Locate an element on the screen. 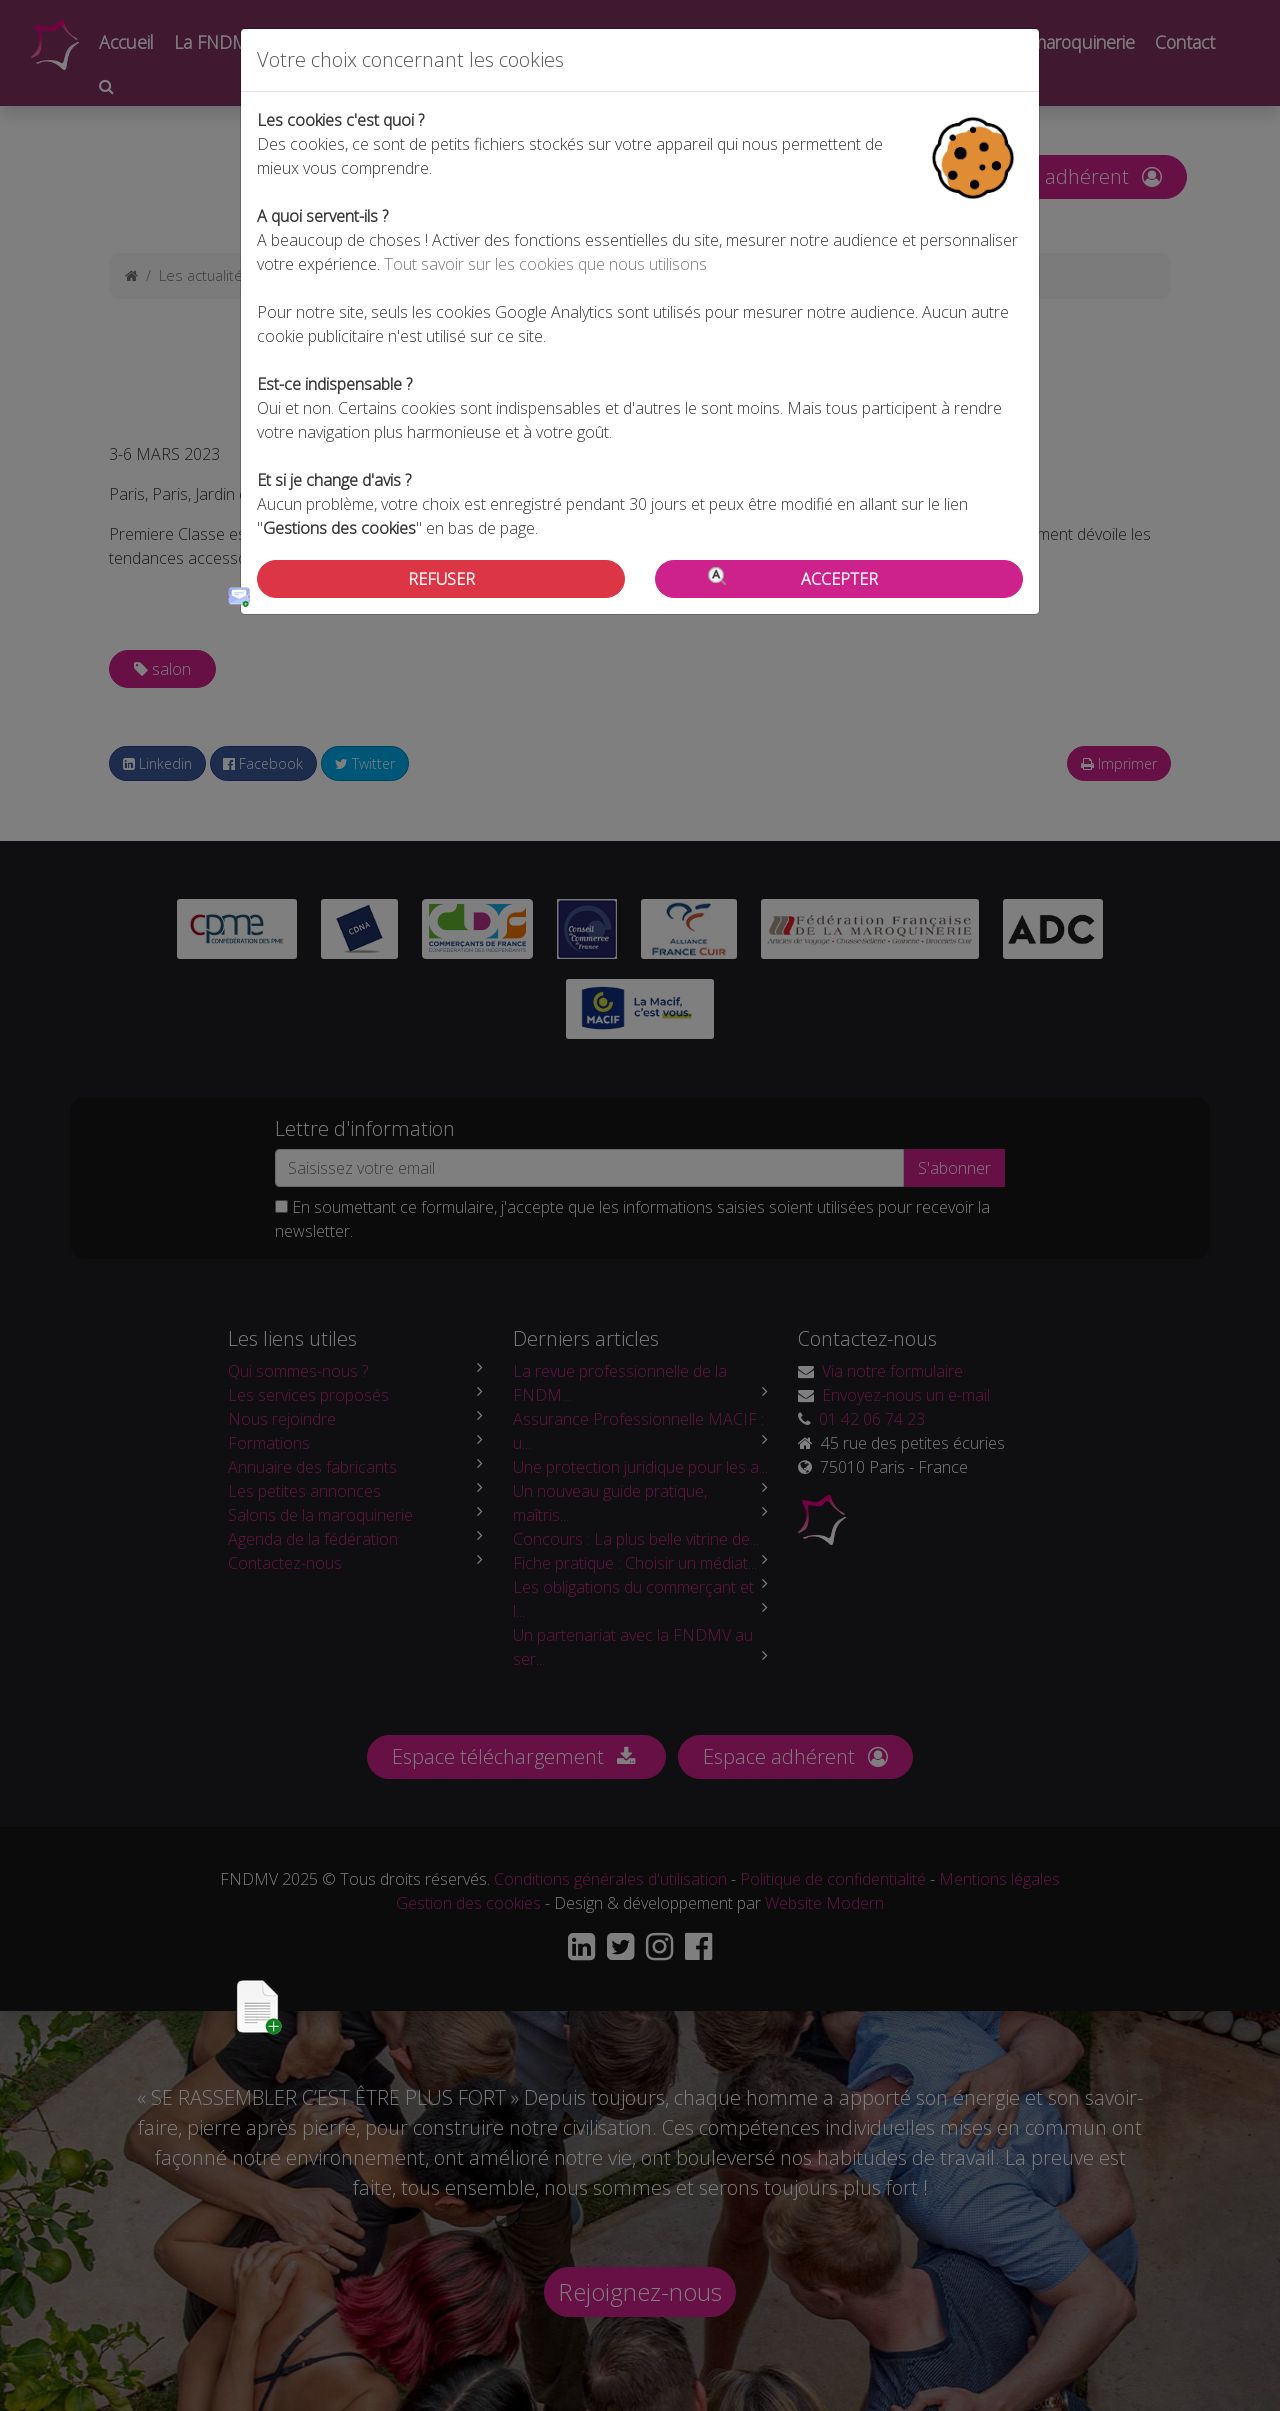  search within file contents is located at coordinates (717, 576).